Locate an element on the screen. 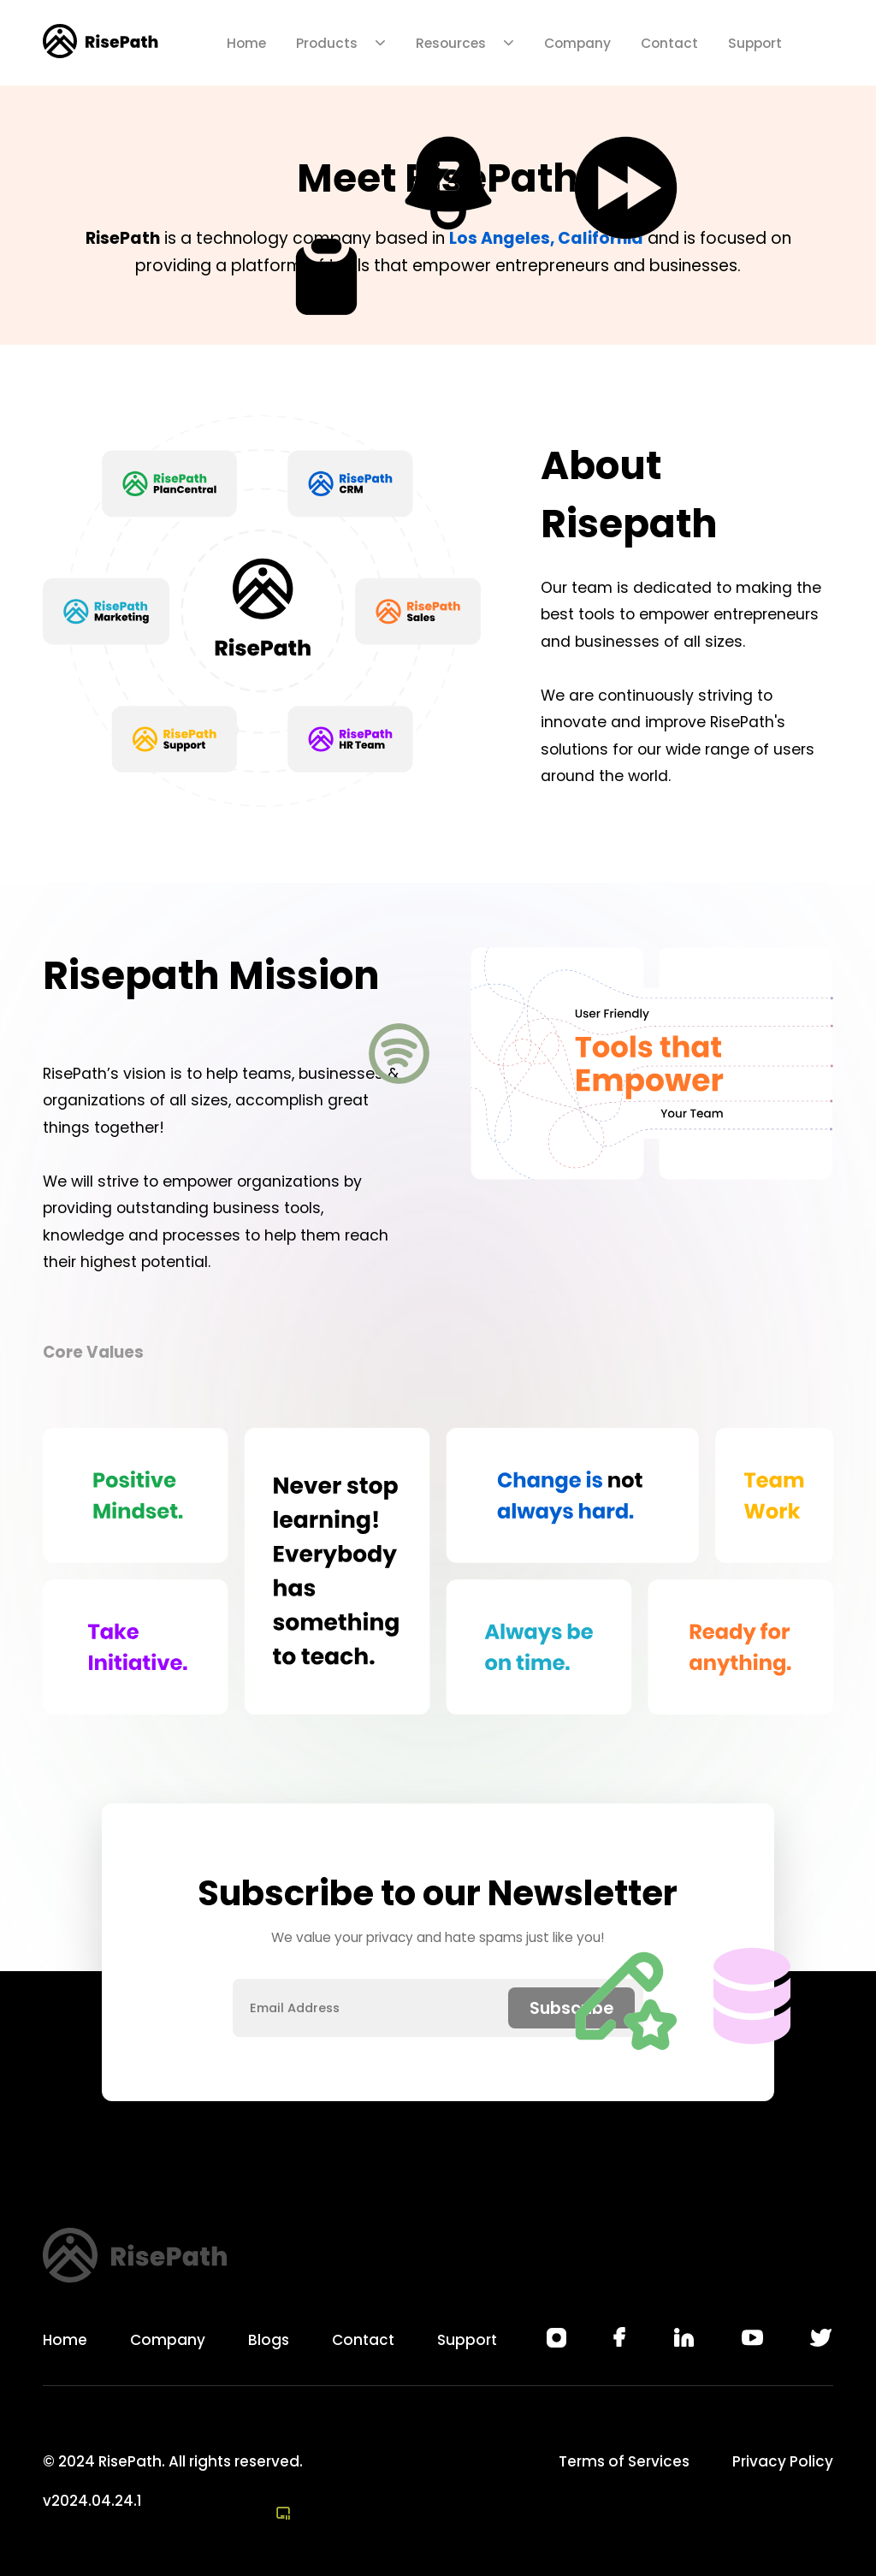 This screenshot has height=2576, width=876. access server settings or configuration is located at coordinates (752, 1996).